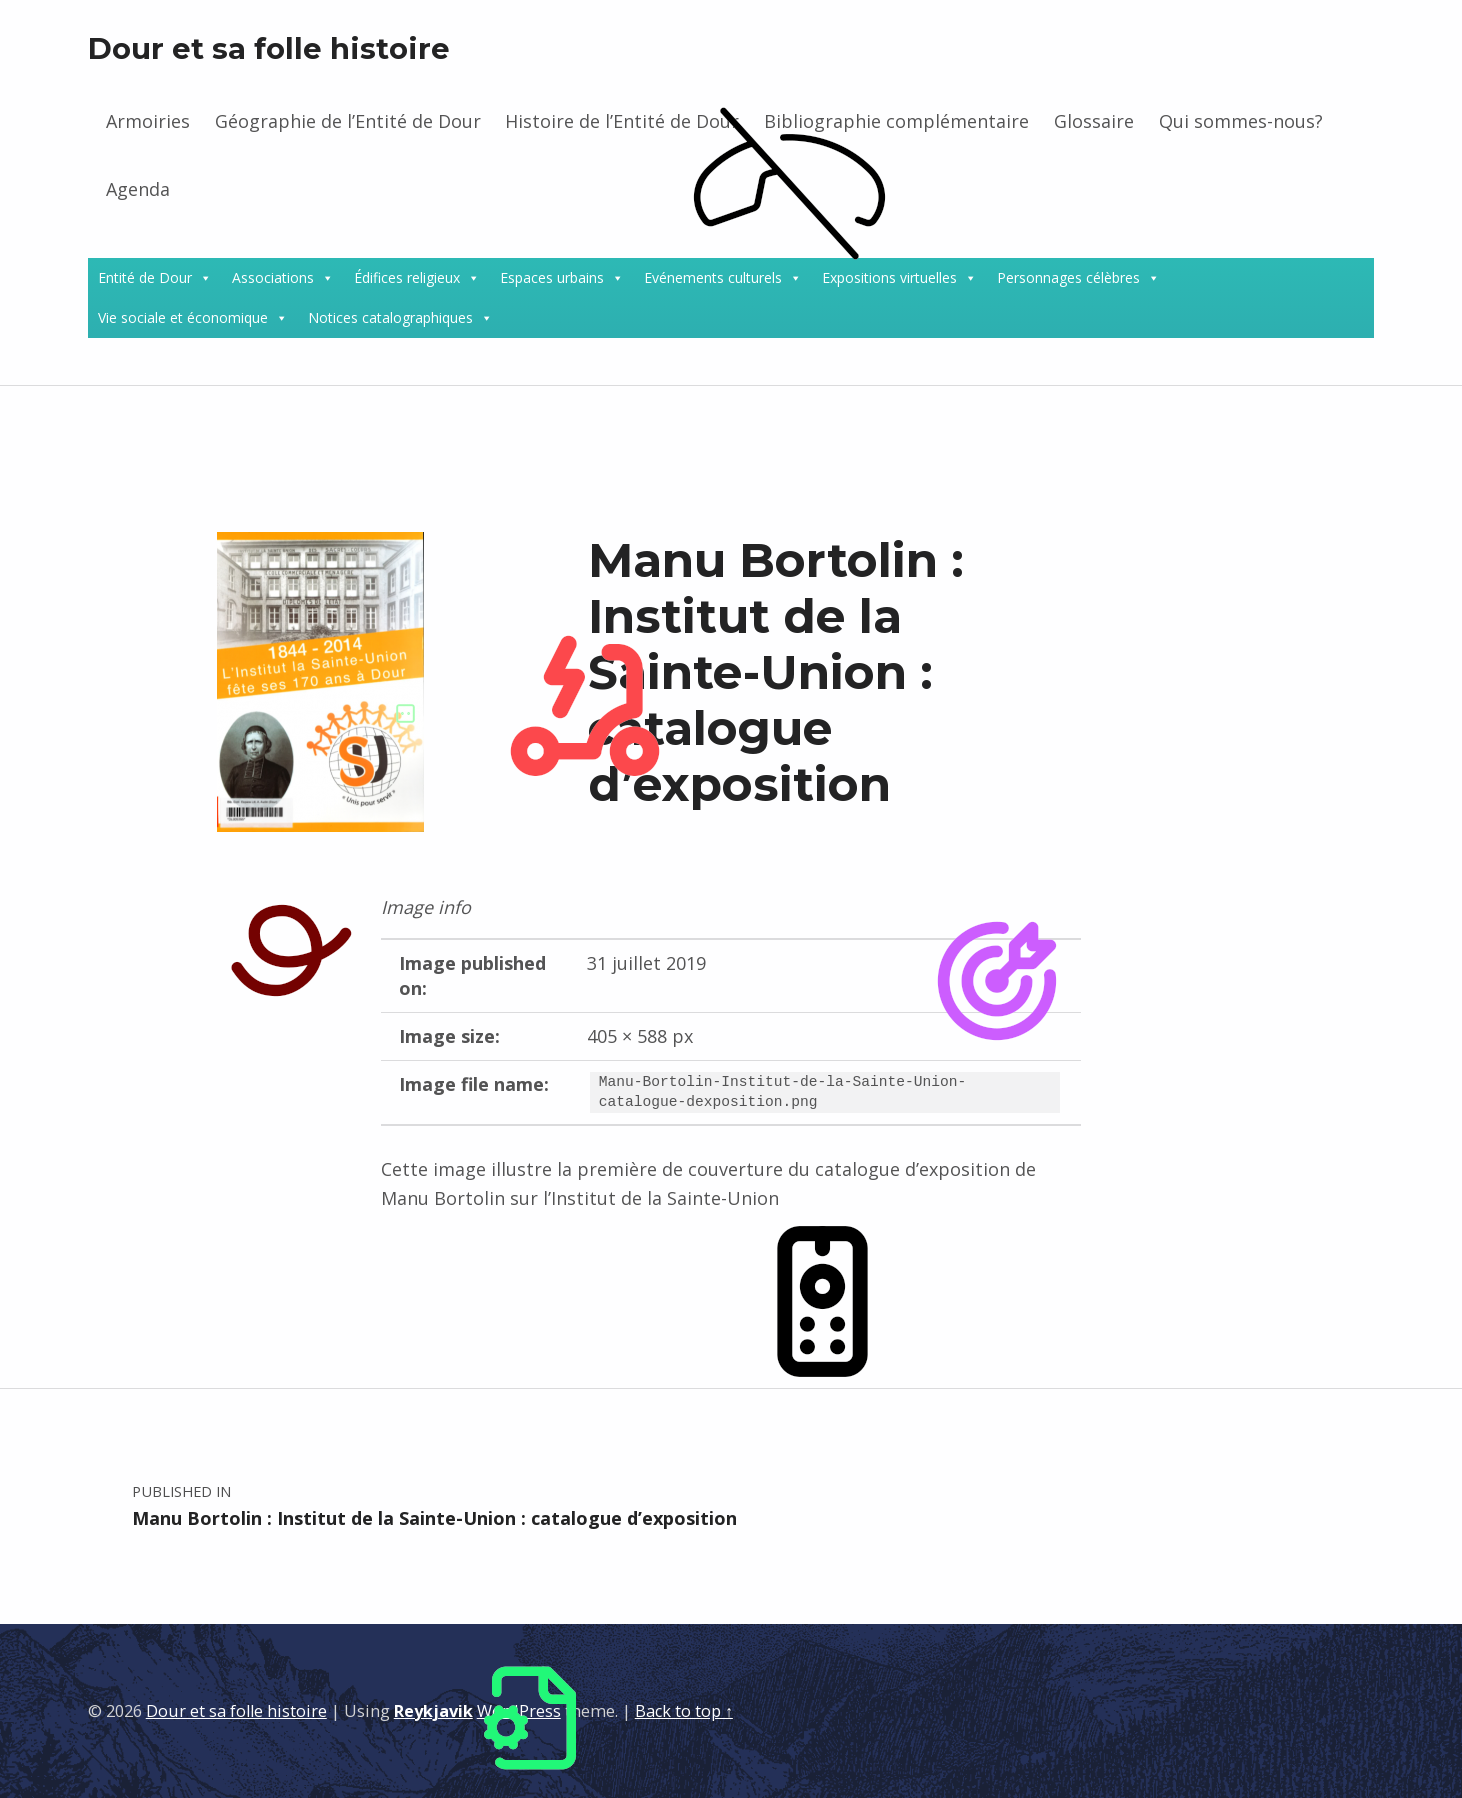 The height and width of the screenshot is (1798, 1462). Describe the element at coordinates (997, 981) in the screenshot. I see `set or view your goals` at that location.